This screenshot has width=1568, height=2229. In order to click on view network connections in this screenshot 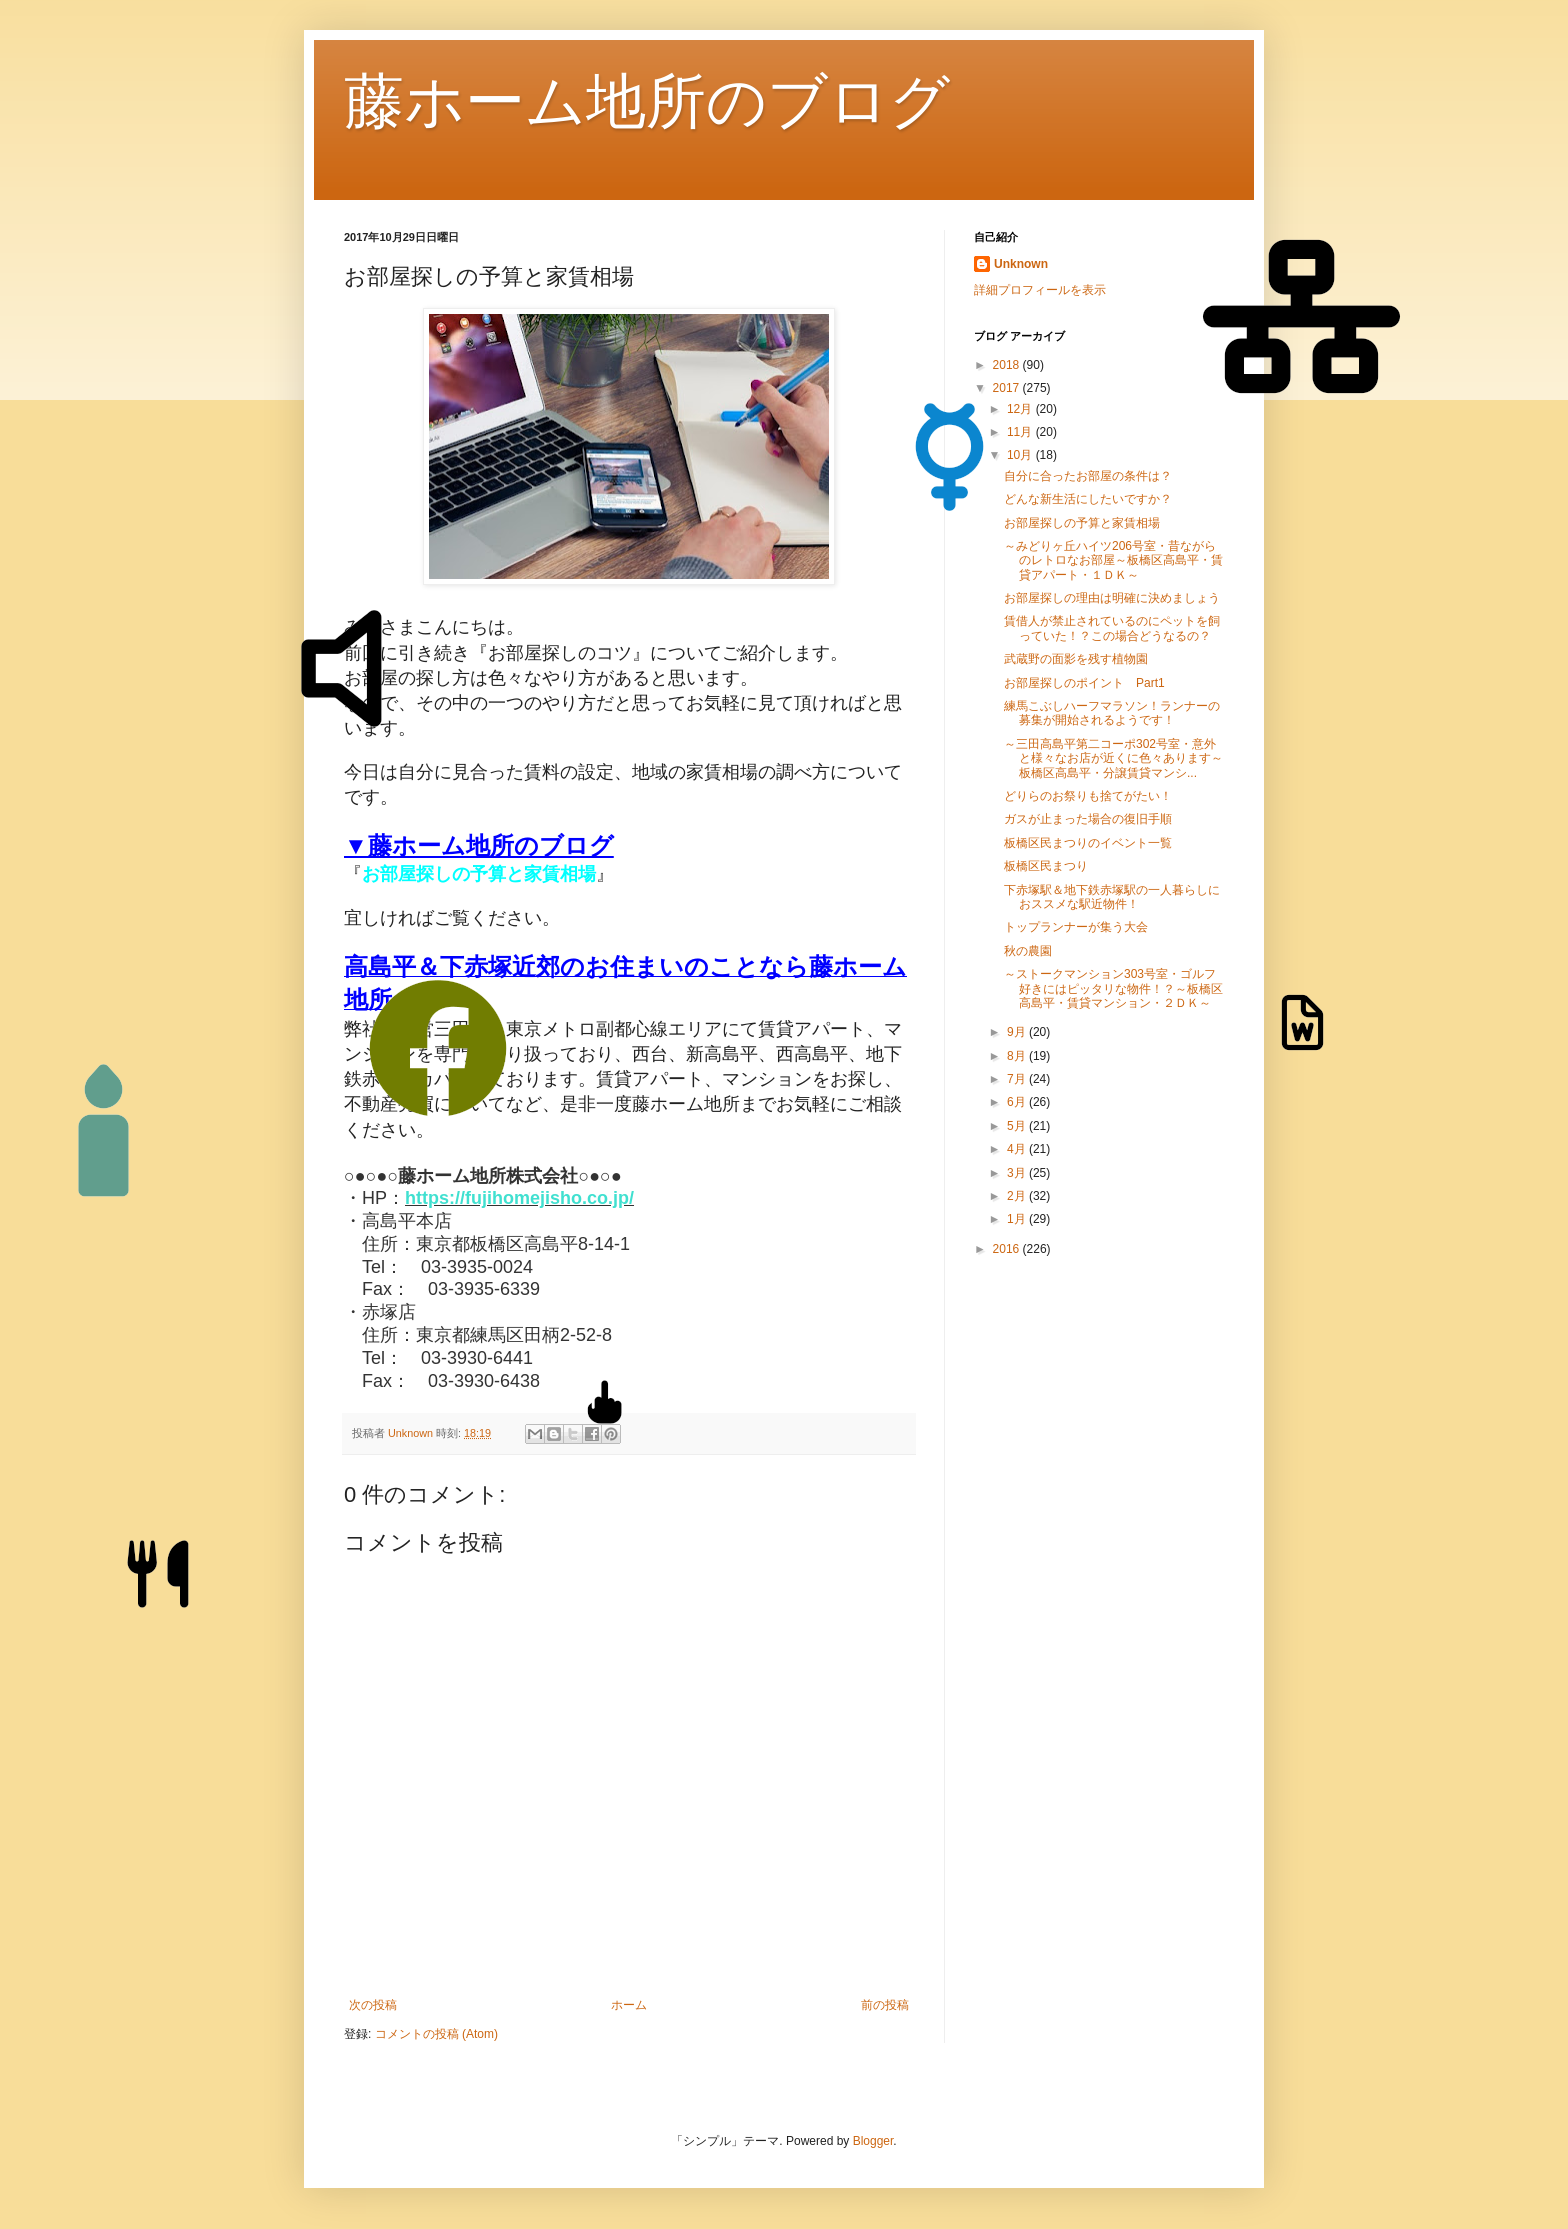, I will do `click(1301, 316)`.